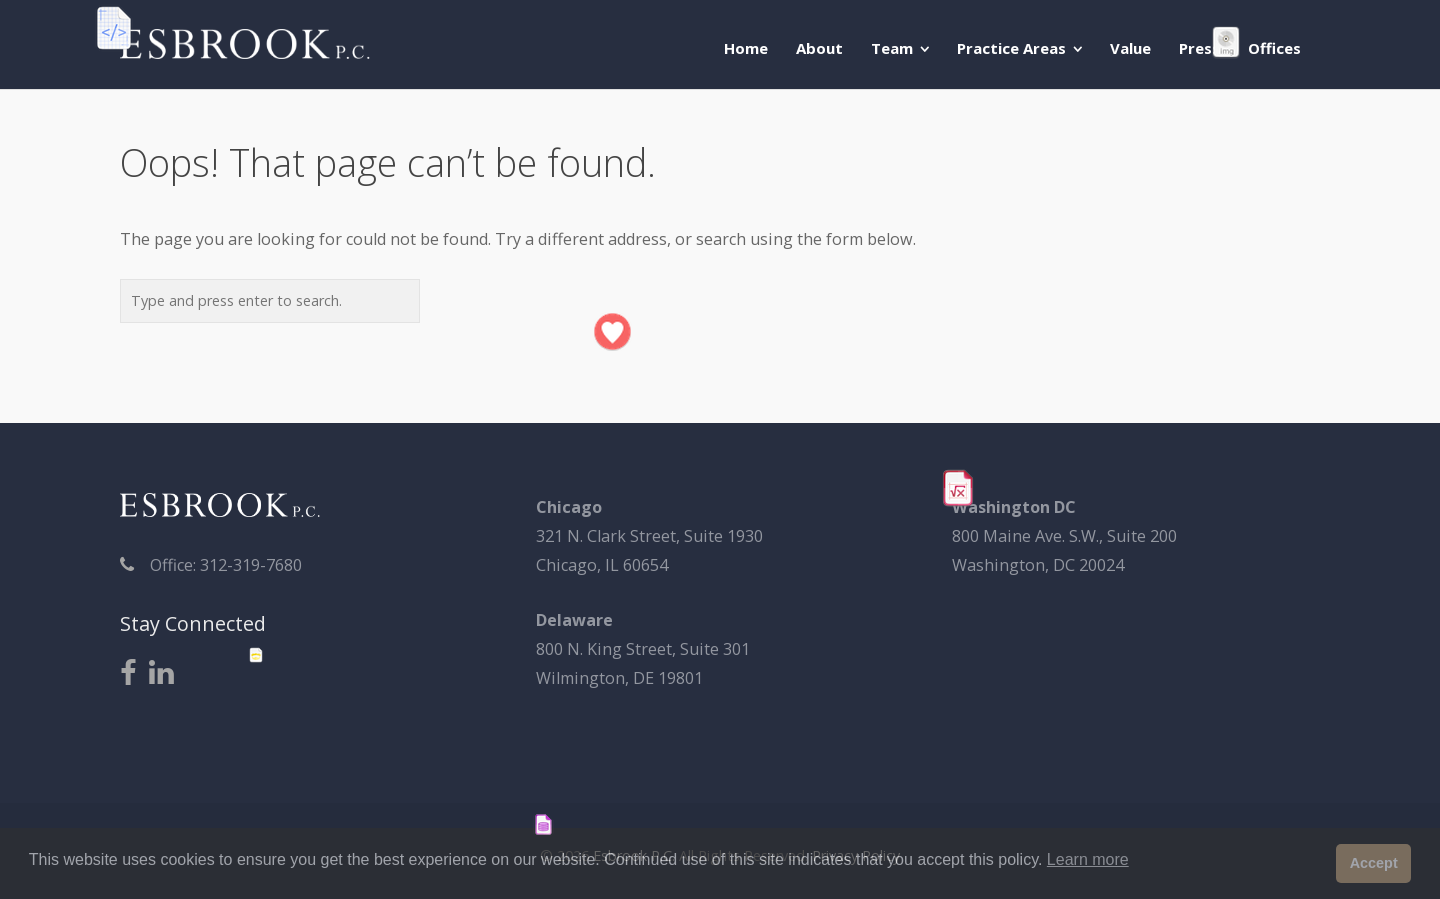  Describe the element at coordinates (958, 488) in the screenshot. I see `libreoffice math formula template file` at that location.